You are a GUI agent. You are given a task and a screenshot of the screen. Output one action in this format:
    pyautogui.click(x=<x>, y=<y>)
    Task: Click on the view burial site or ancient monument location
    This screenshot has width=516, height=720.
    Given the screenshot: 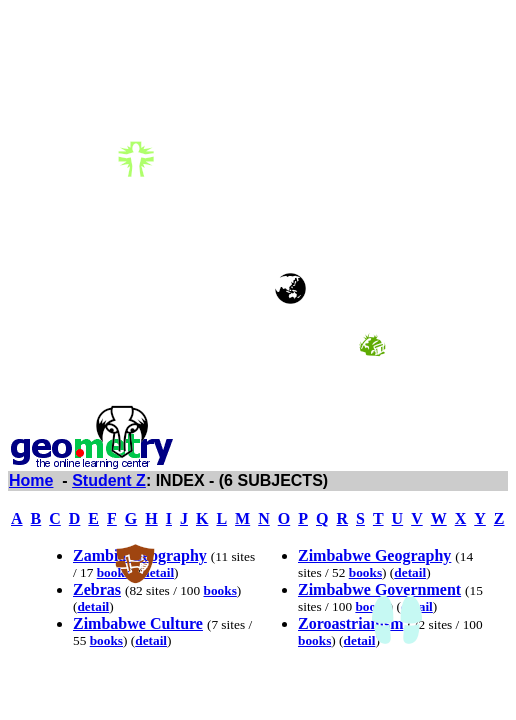 What is the action you would take?
    pyautogui.click(x=372, y=344)
    